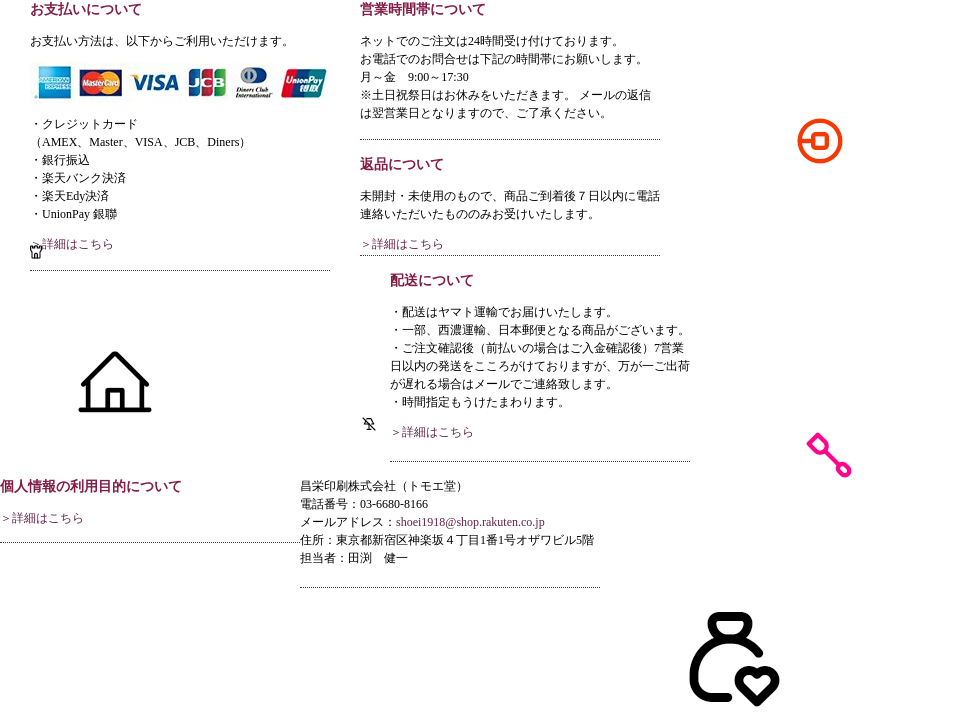 The image size is (956, 720). I want to click on access grilling or barbecue tools, so click(829, 455).